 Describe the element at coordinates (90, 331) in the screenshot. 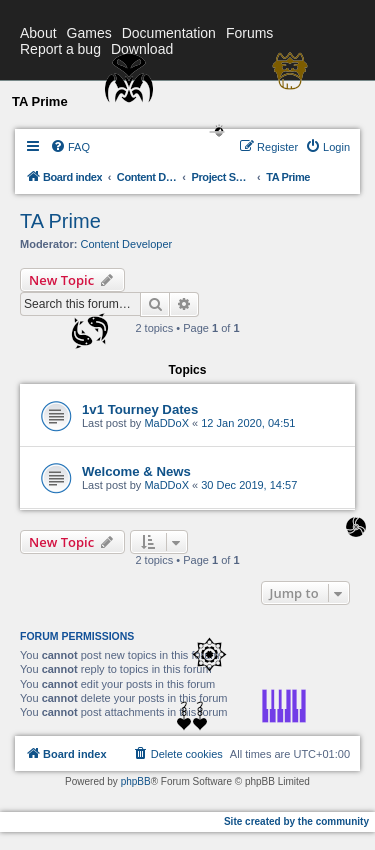

I see `indicates a cycling or refresh process in a fishing game` at that location.